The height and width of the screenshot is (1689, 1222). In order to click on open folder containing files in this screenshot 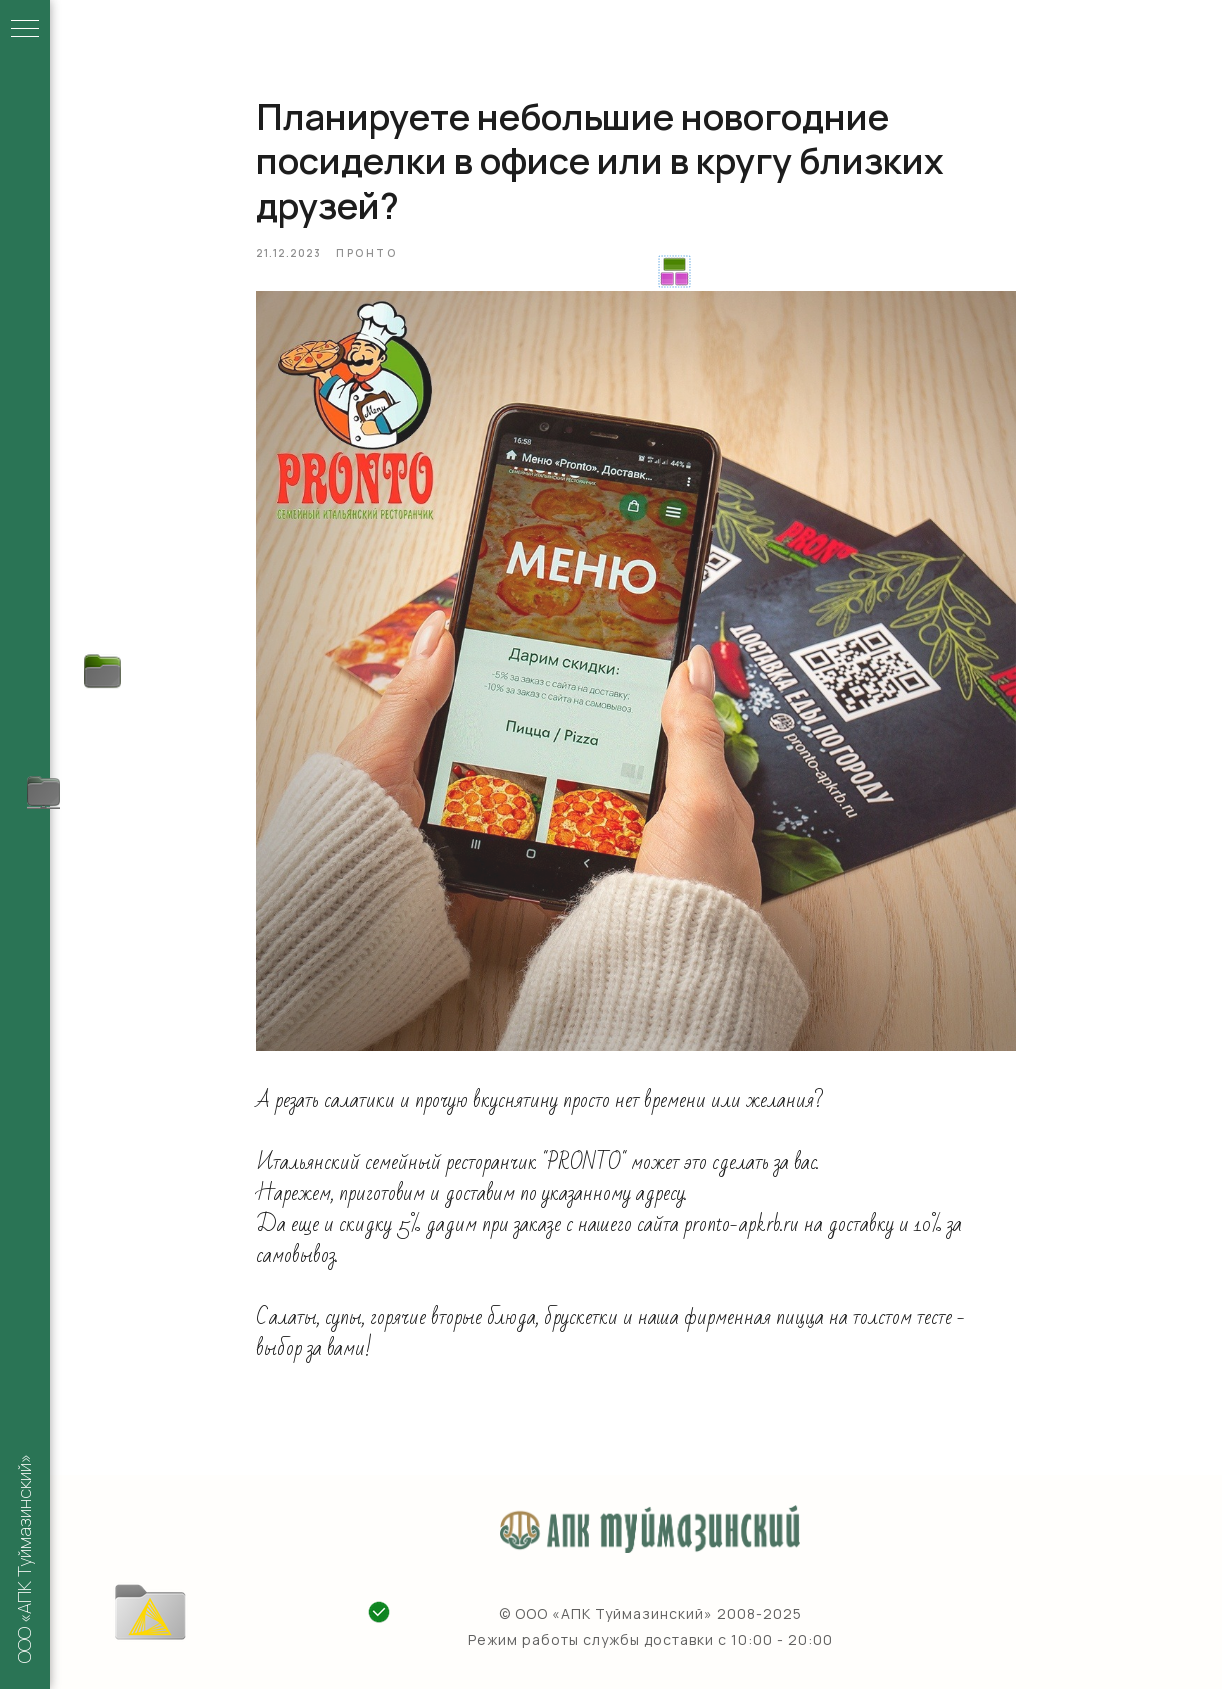, I will do `click(102, 670)`.